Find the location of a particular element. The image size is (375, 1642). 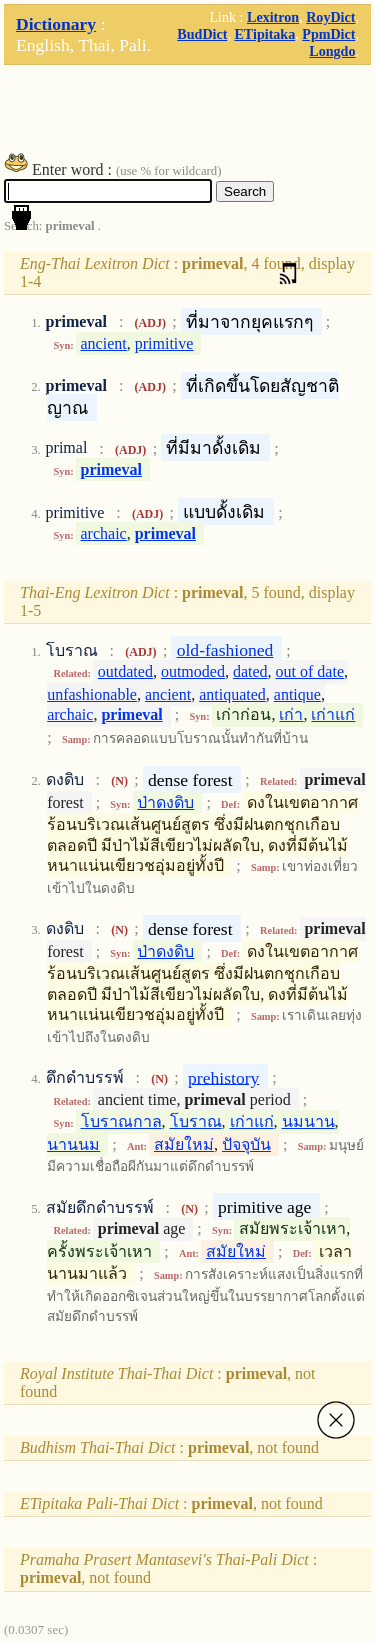

close or dismiss a dialog is located at coordinates (336, 1420).